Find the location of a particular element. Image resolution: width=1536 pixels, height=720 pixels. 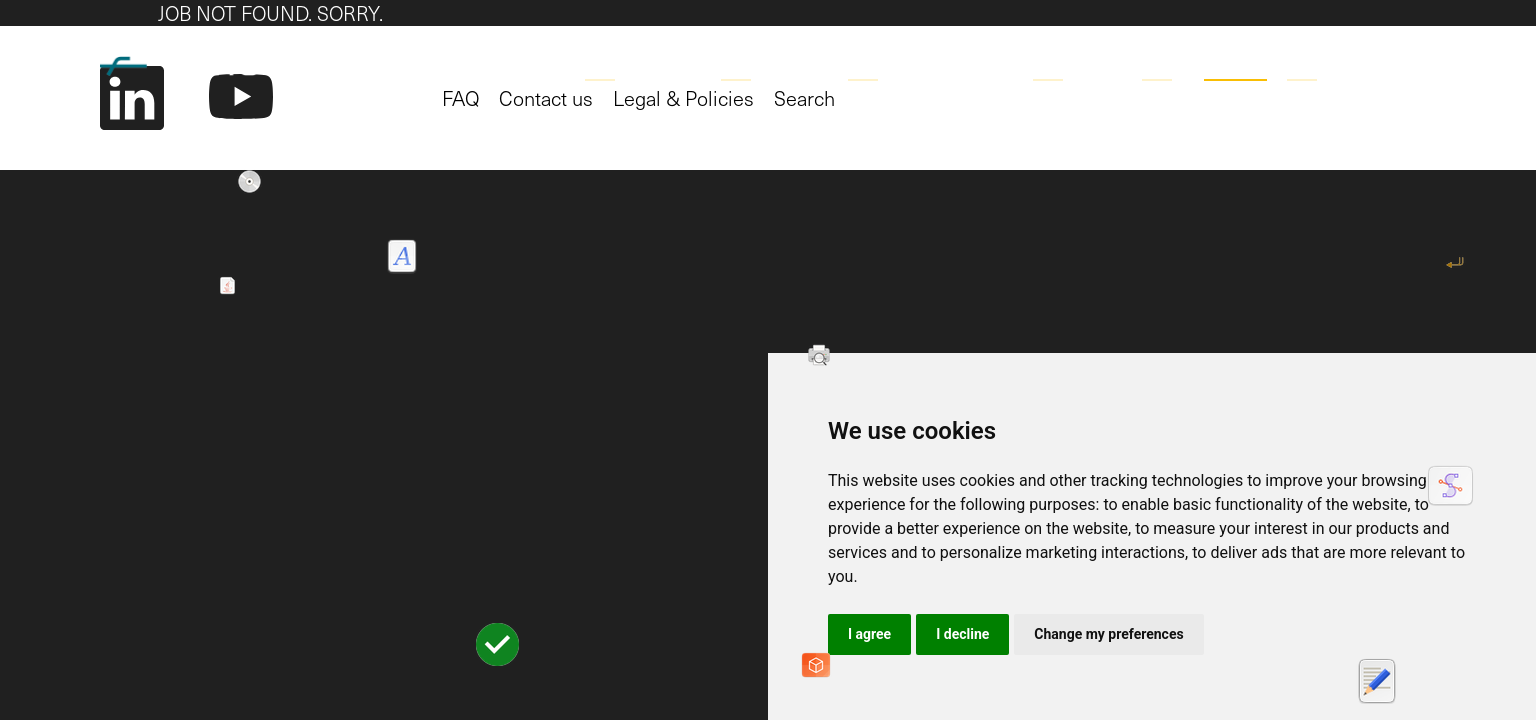

an OpenType font file is located at coordinates (402, 256).